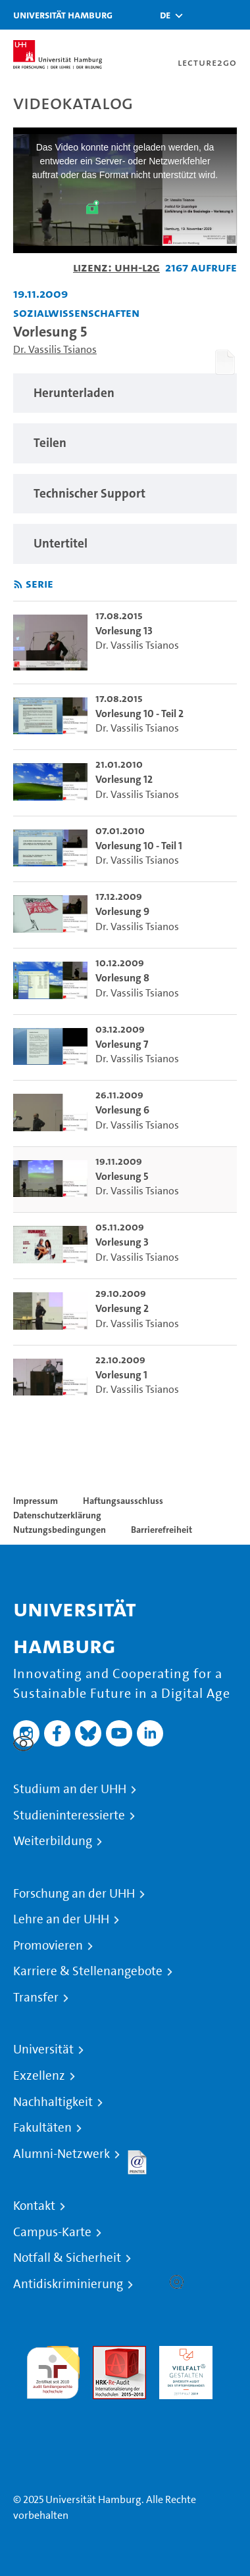 The height and width of the screenshot is (2576, 250). I want to click on audio CD or music disc, so click(176, 2282).